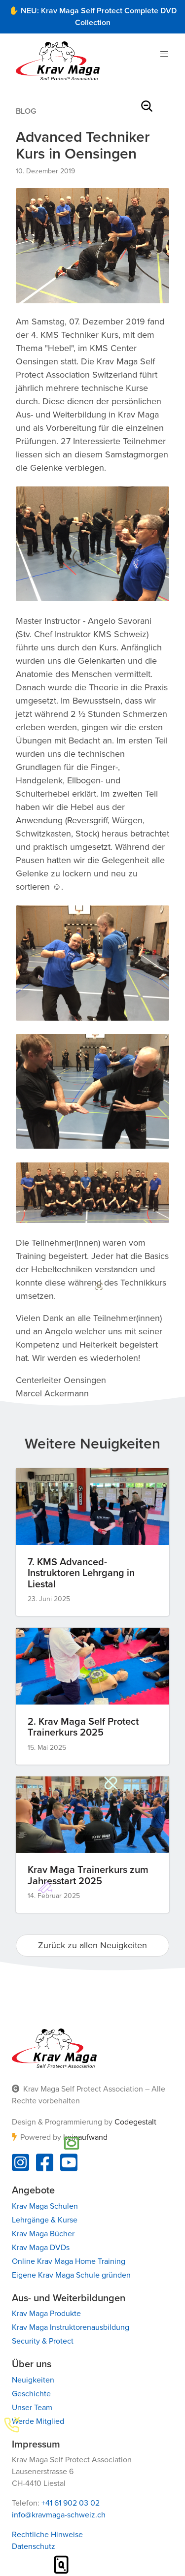 The image size is (185, 2576). Describe the element at coordinates (147, 106) in the screenshot. I see `zoom out` at that location.